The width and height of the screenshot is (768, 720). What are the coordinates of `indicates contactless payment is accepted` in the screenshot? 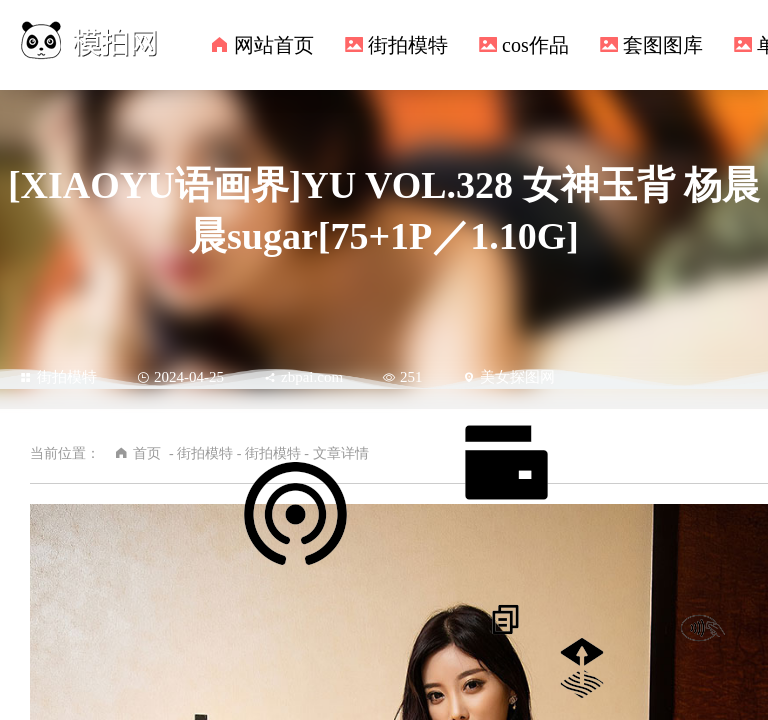 It's located at (703, 628).